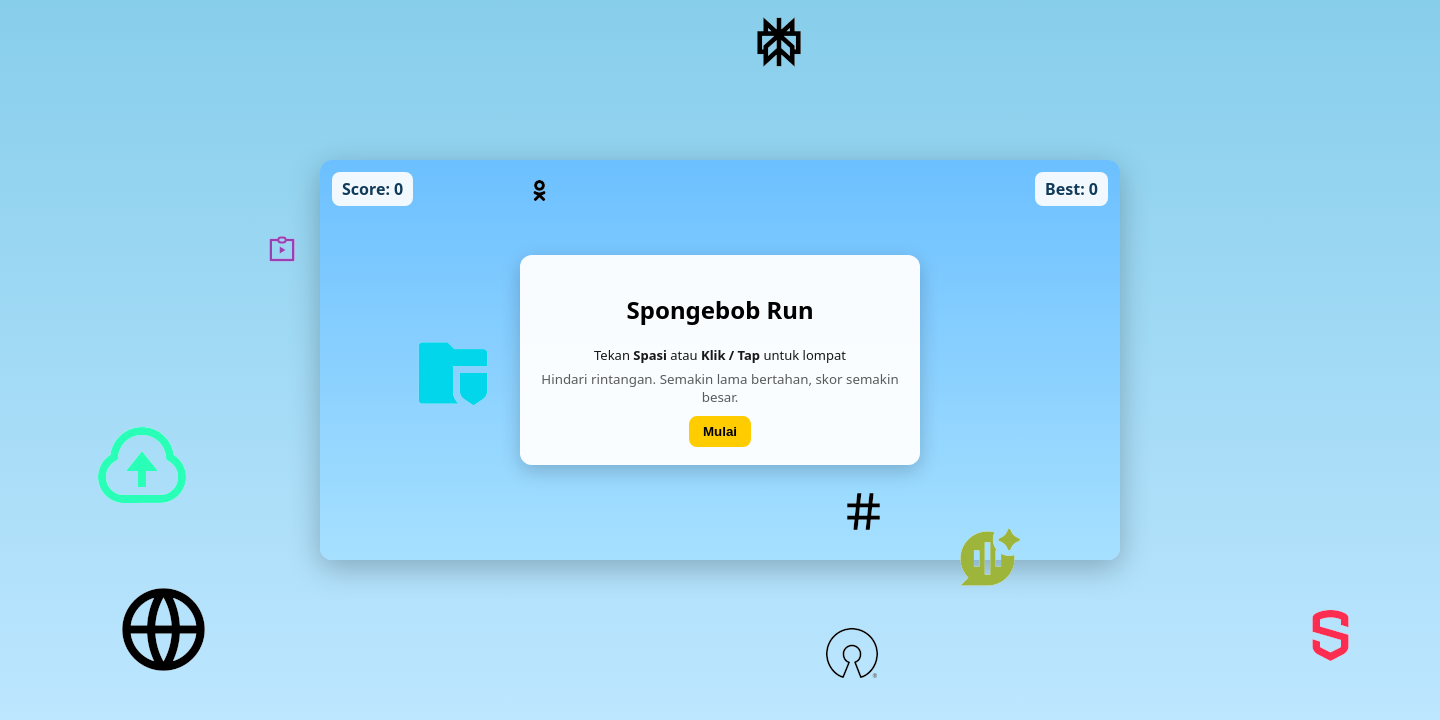 The height and width of the screenshot is (720, 1440). Describe the element at coordinates (453, 373) in the screenshot. I see `access protected or secure files` at that location.